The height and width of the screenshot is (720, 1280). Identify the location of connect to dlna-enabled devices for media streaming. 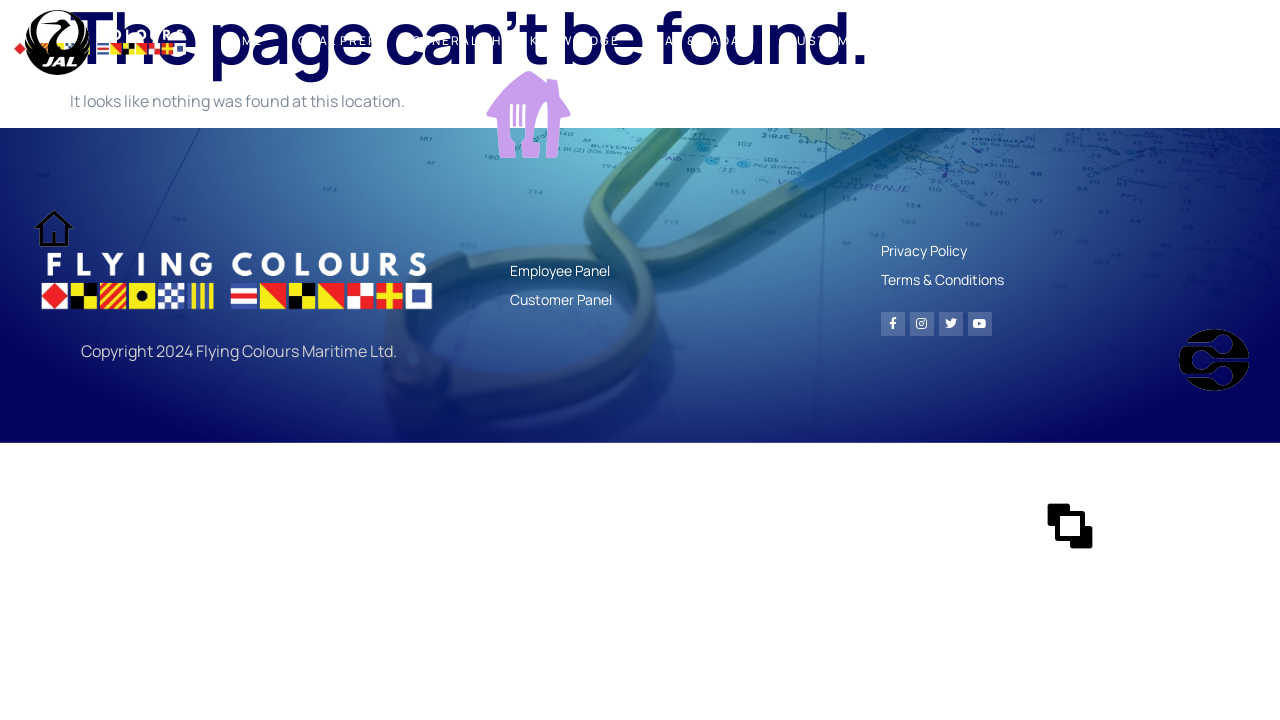
(1214, 360).